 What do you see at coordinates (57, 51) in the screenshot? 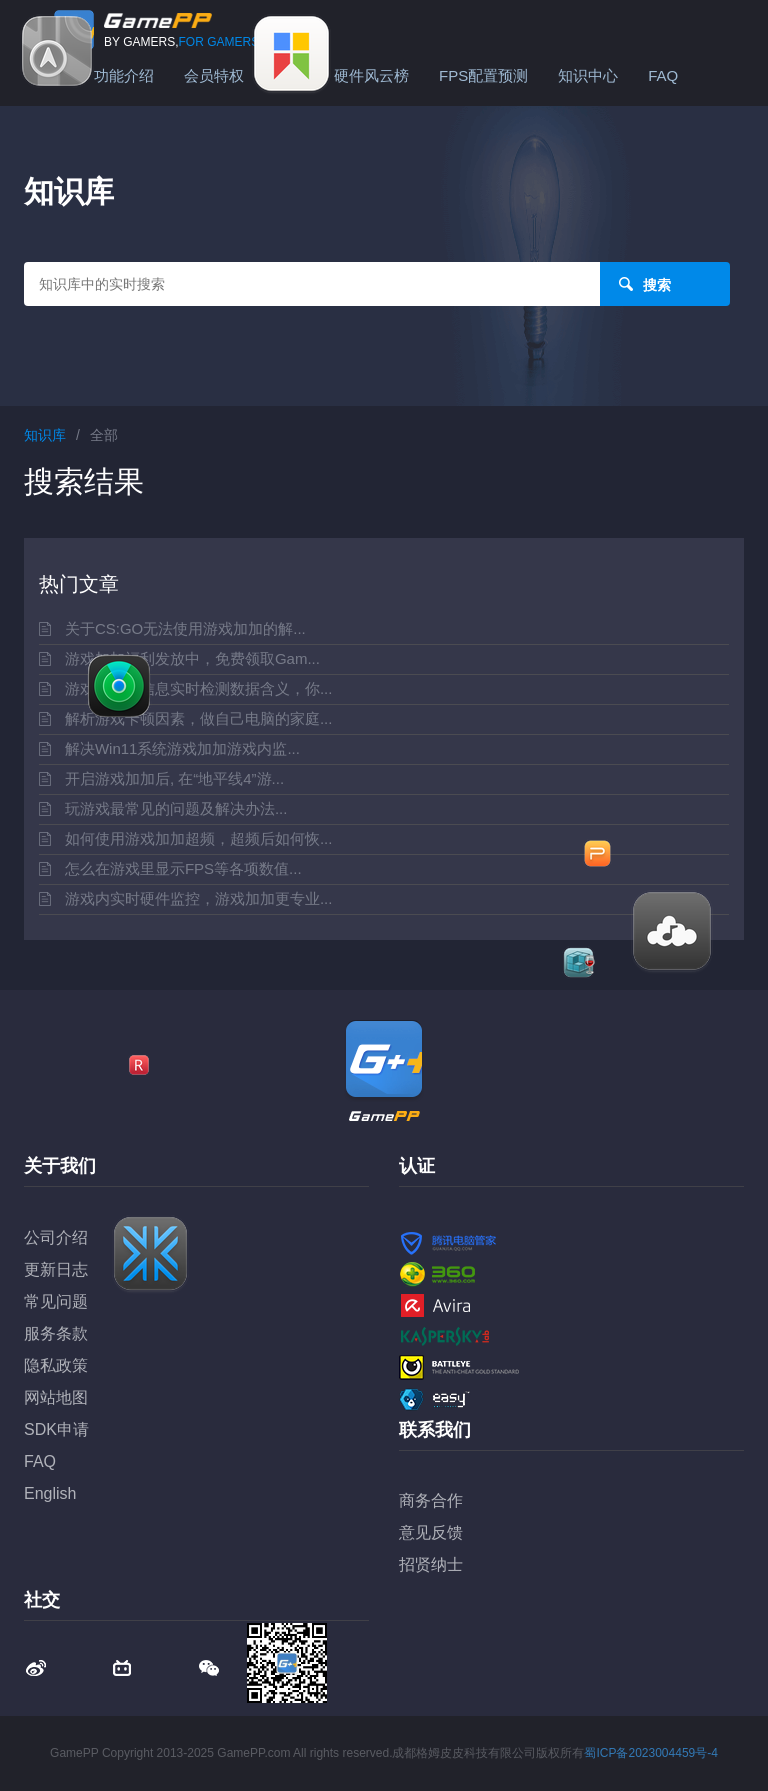
I see `open apple maps` at bounding box center [57, 51].